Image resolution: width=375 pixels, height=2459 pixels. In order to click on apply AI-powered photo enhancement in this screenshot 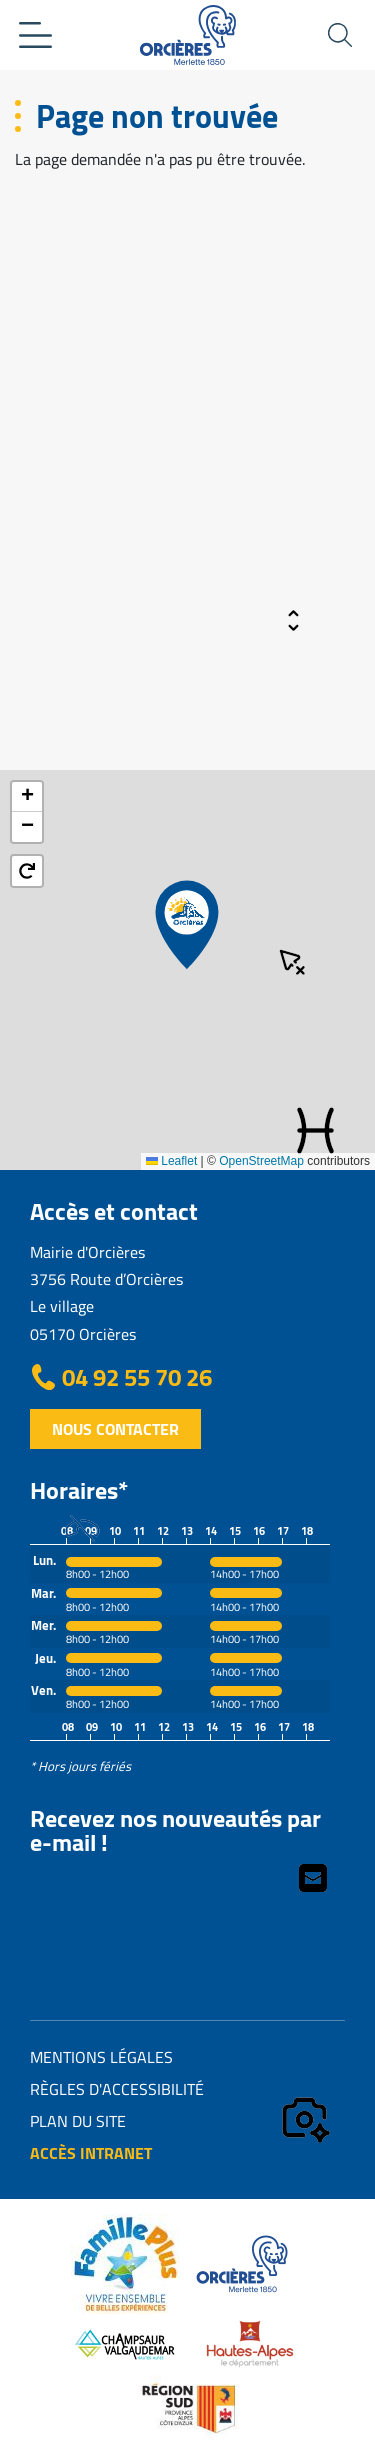, I will do `click(304, 2117)`.